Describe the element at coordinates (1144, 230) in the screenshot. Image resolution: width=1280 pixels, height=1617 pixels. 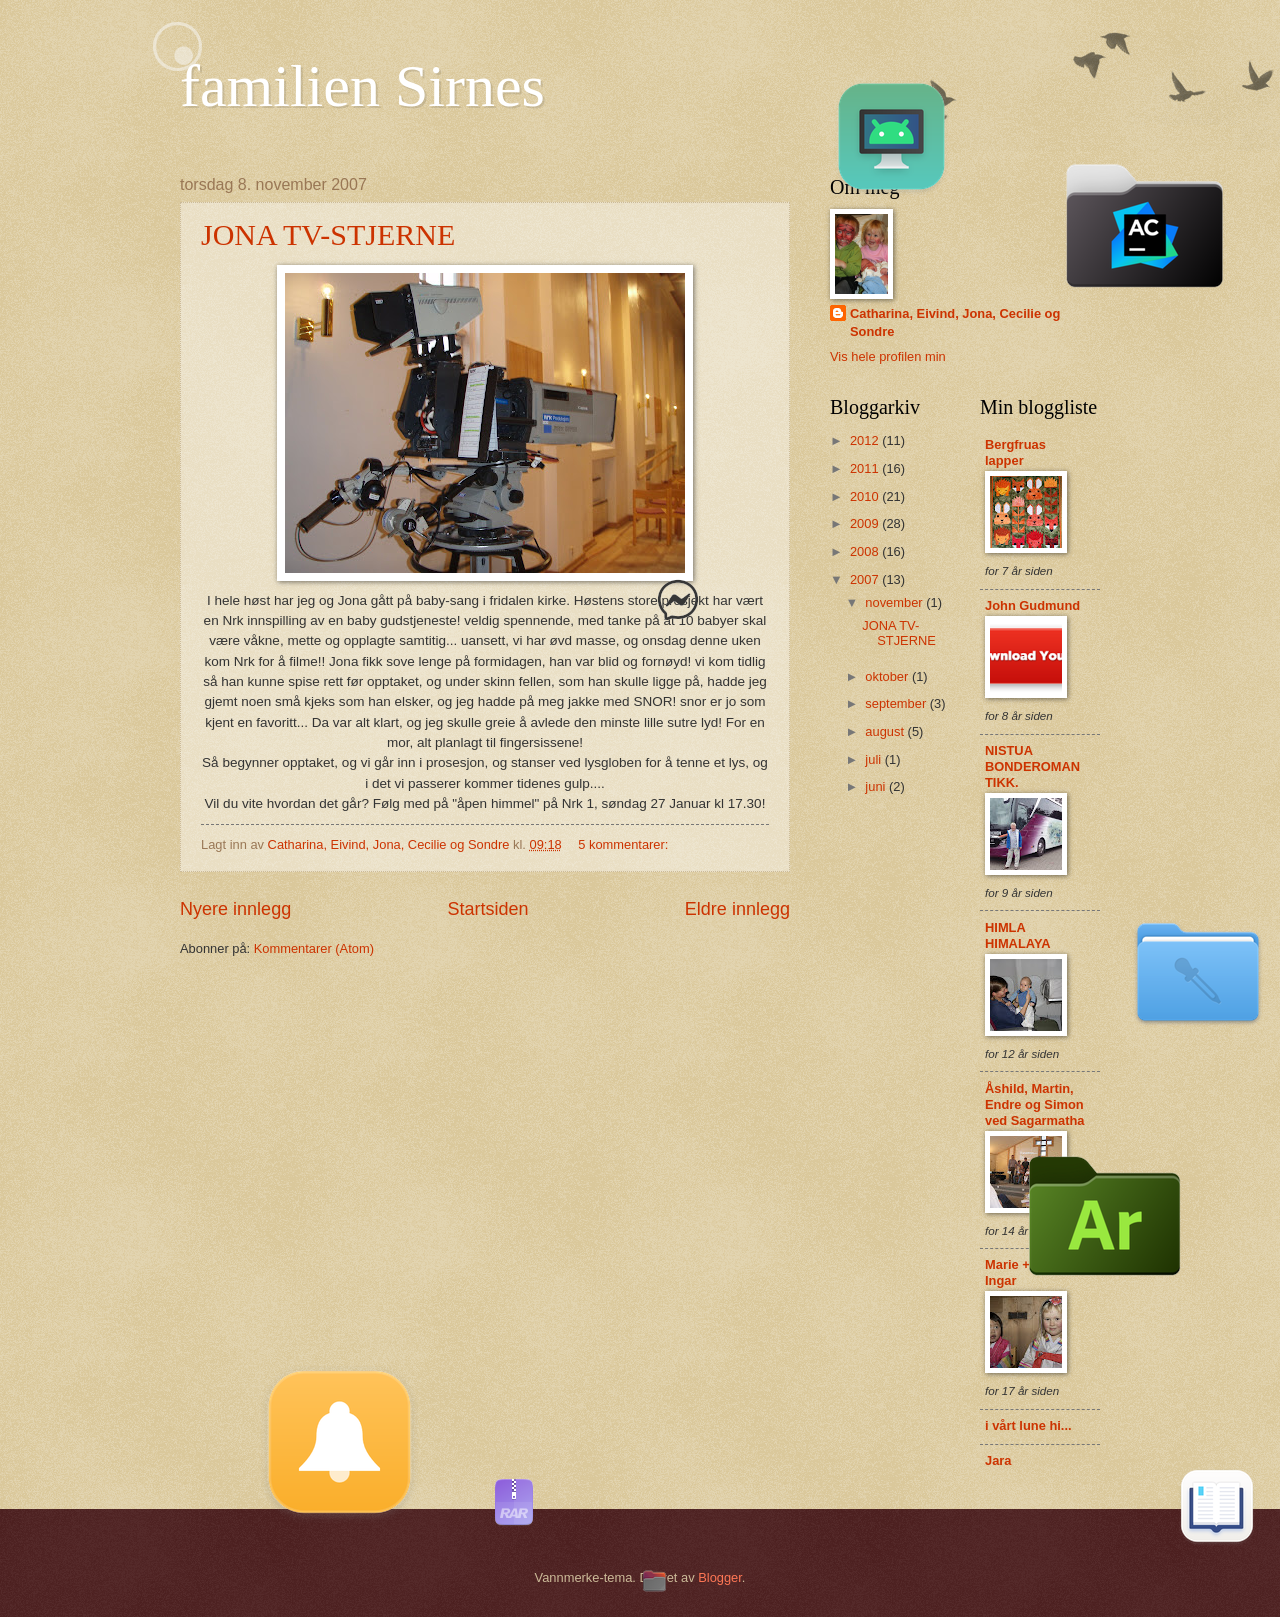
I see `open AppCode project folder` at that location.